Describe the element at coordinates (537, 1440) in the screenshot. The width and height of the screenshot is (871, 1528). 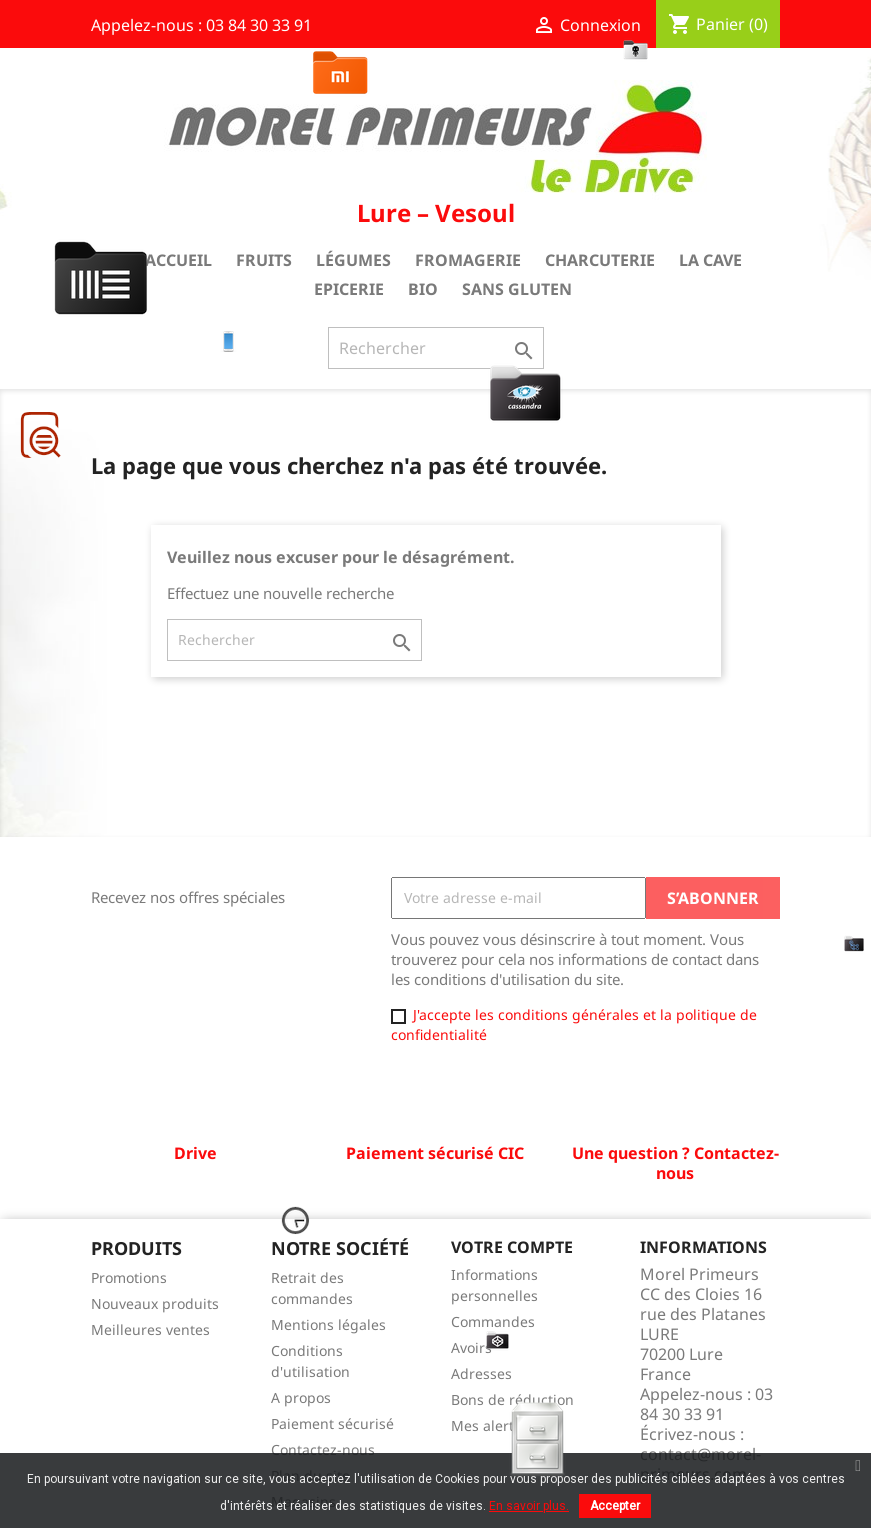
I see `open the file manager application` at that location.